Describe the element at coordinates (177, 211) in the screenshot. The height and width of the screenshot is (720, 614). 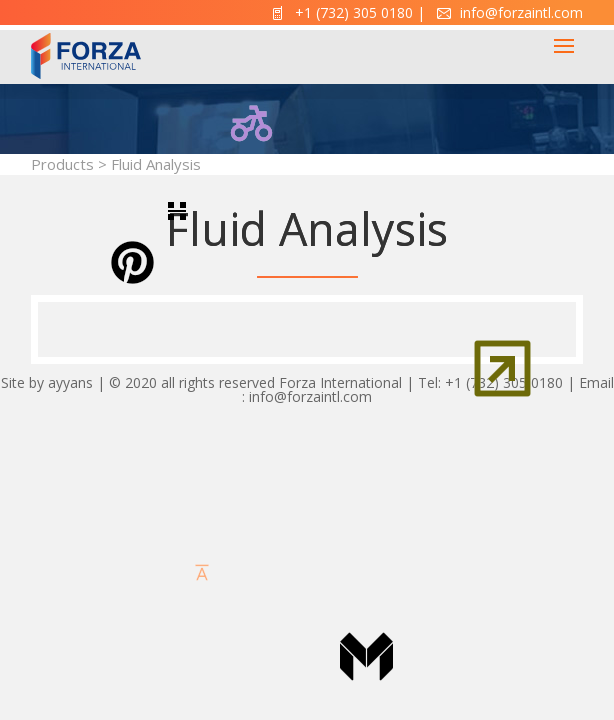
I see `scan a QR code` at that location.